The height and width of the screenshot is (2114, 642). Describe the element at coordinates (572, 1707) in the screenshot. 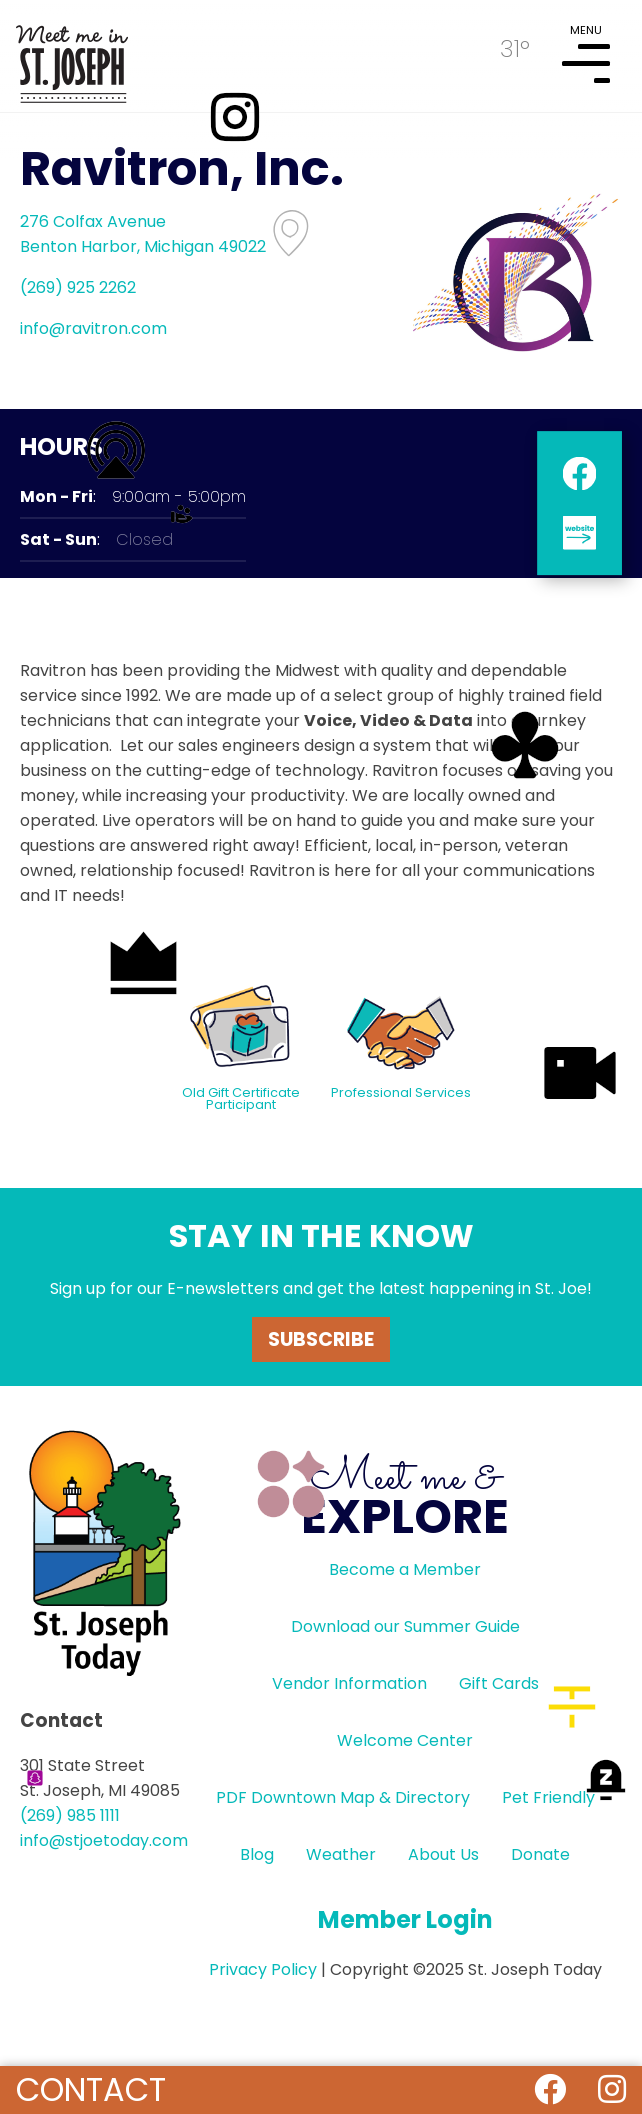

I see `apply strikethrough formatting to selected text` at that location.